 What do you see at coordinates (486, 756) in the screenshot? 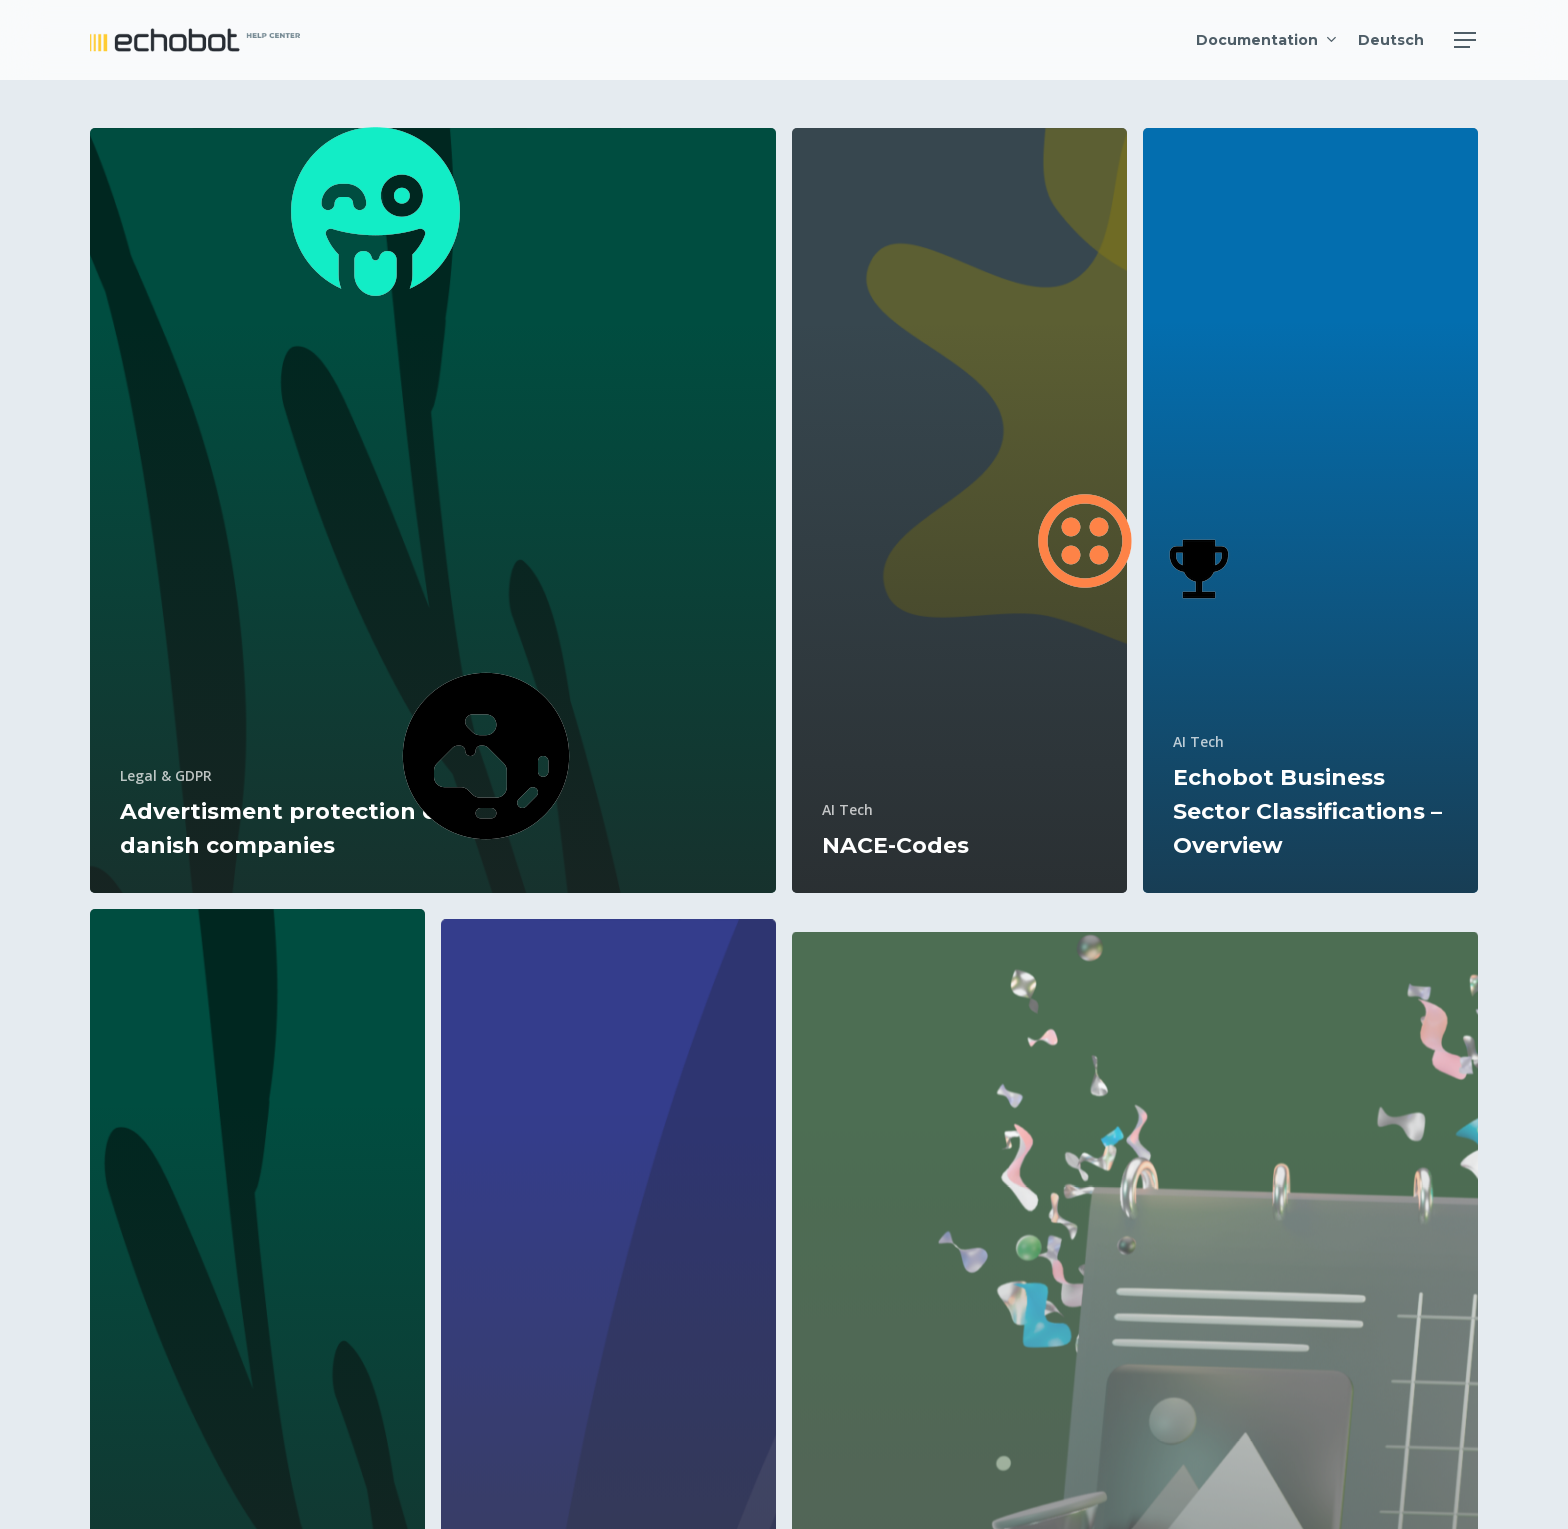
I see `select oceania or australia region` at bounding box center [486, 756].